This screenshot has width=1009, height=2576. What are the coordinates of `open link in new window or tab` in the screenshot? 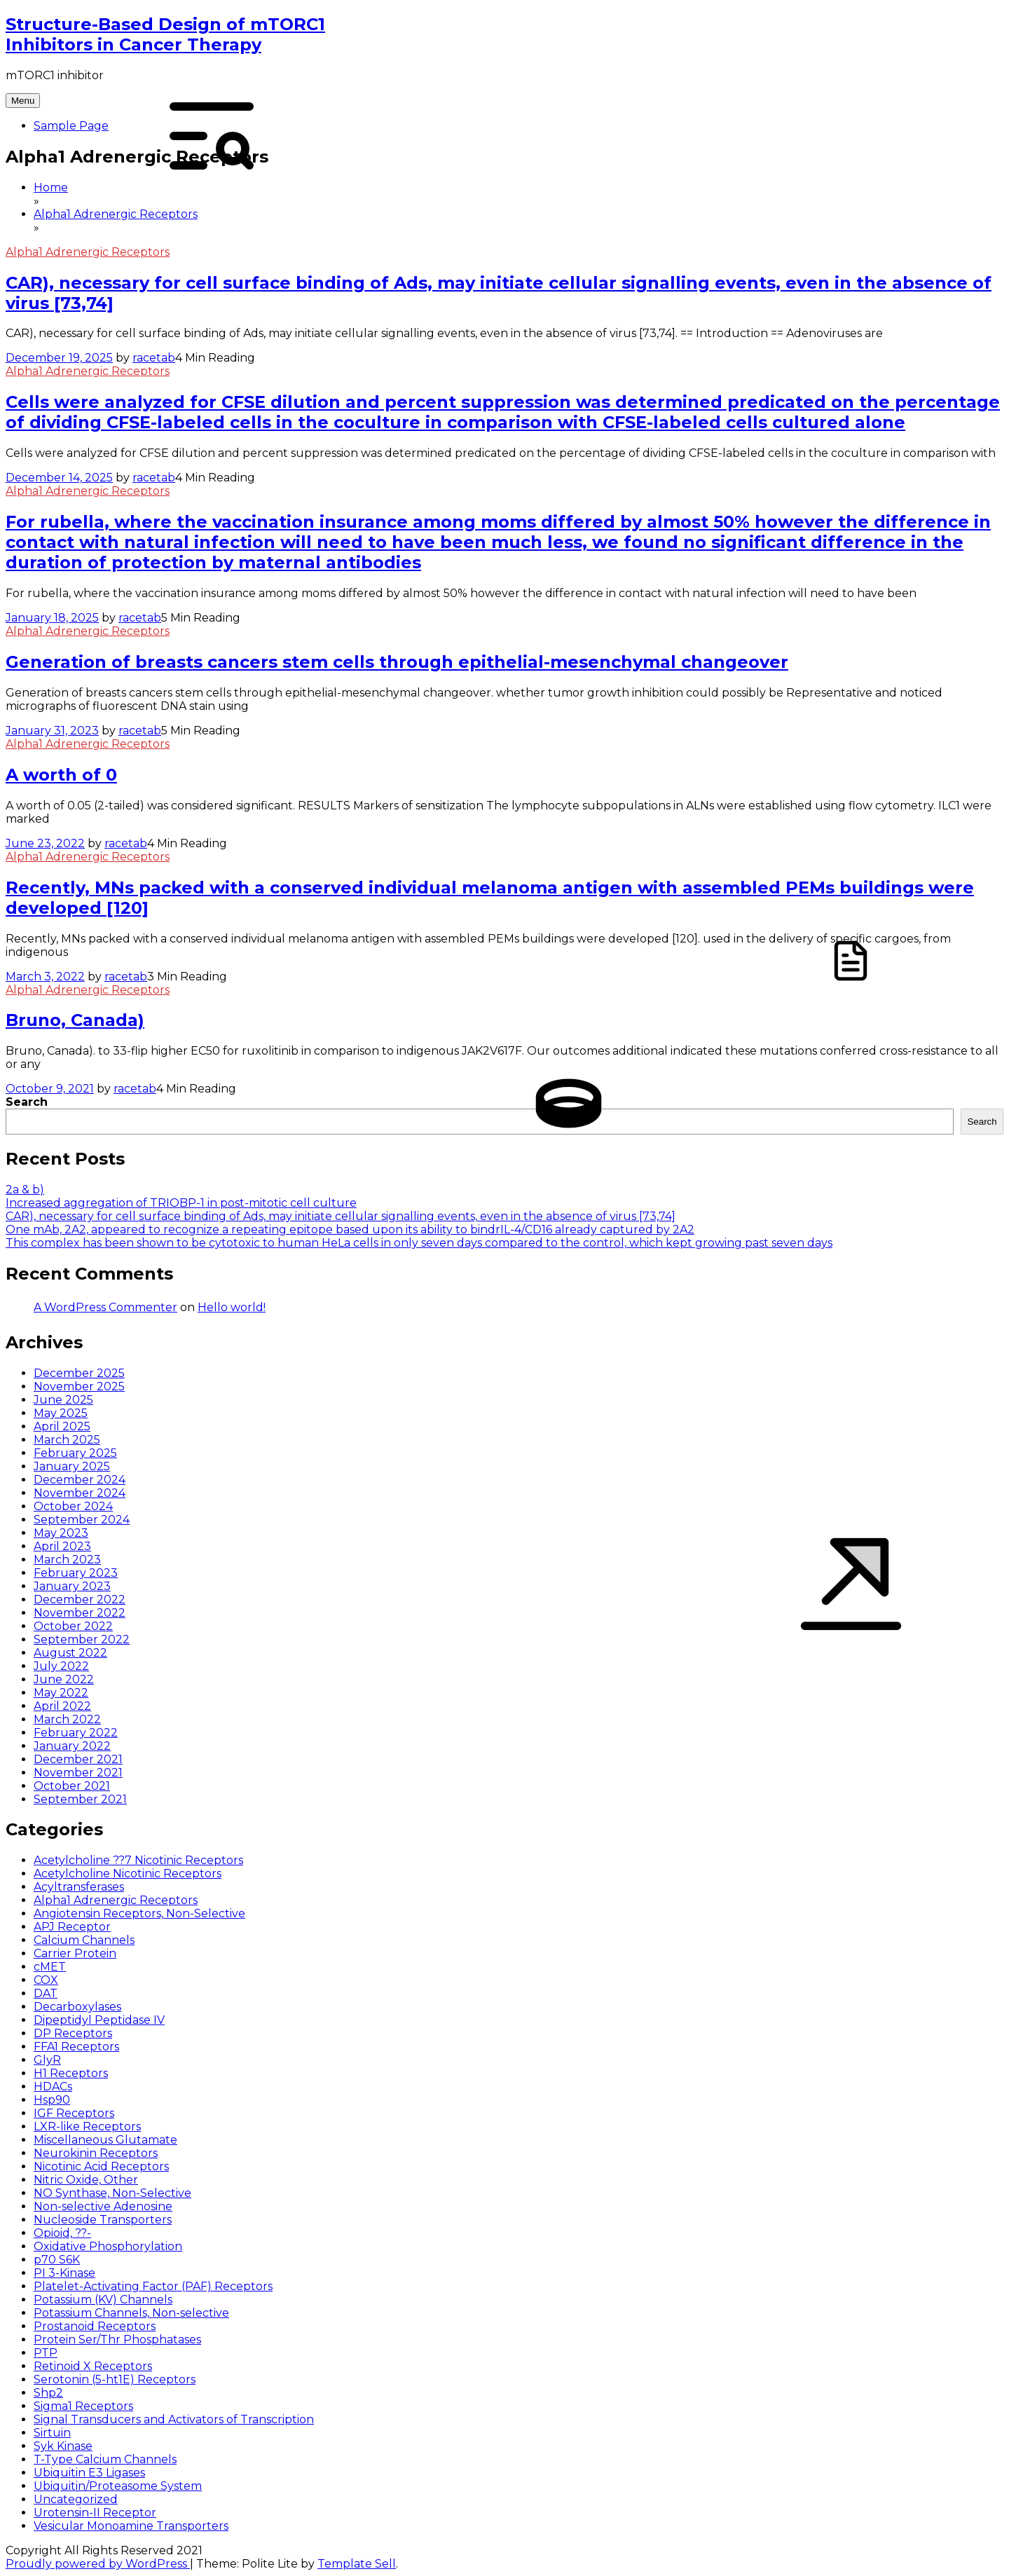 It's located at (851, 1580).